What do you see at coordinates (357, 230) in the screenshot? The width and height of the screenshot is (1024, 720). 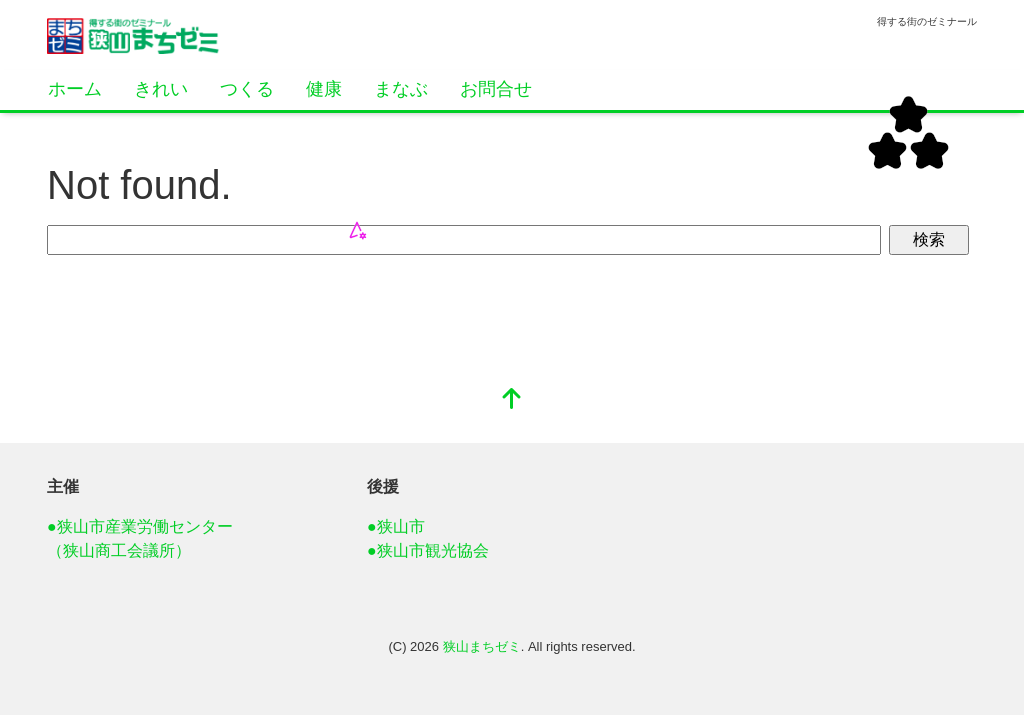 I see `configure navigation settings` at bounding box center [357, 230].